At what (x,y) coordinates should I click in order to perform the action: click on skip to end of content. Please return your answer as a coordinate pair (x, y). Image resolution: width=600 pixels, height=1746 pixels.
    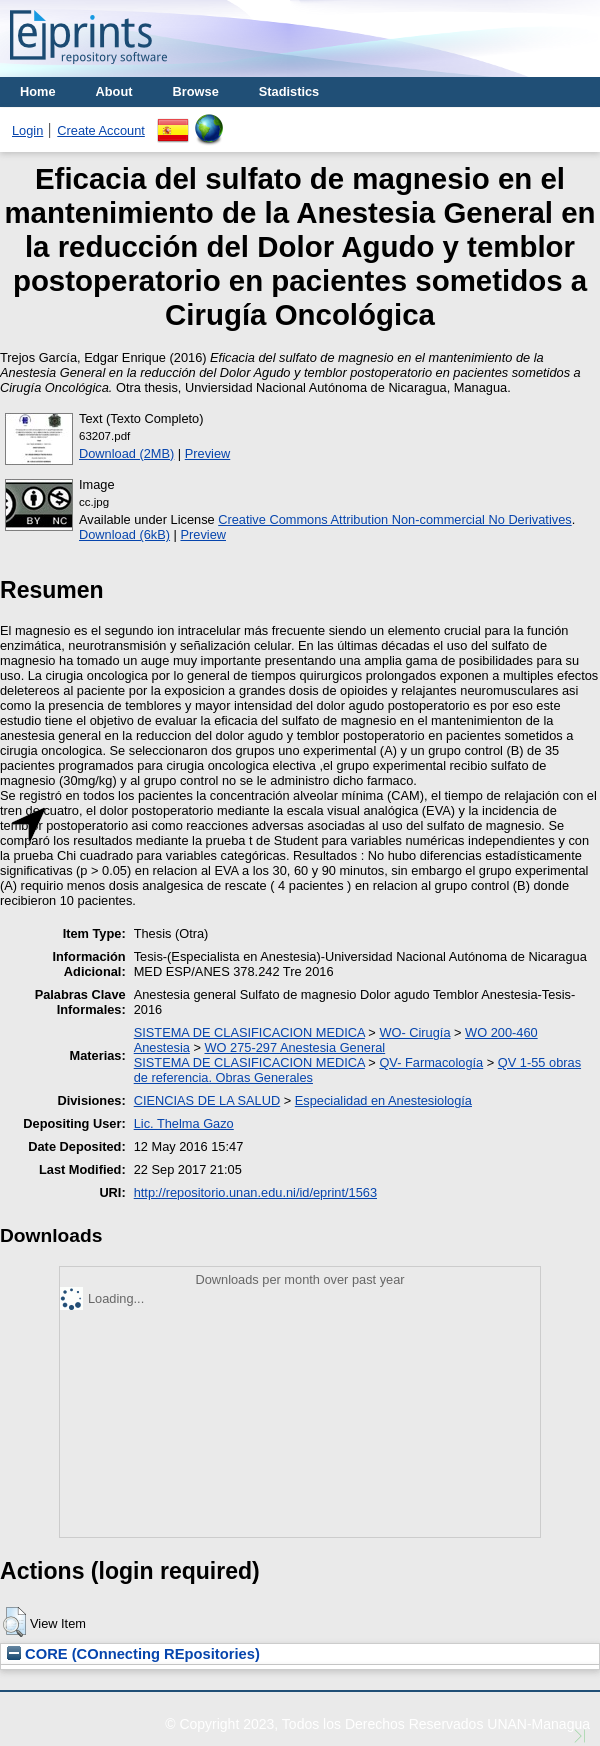
    Looking at the image, I should click on (580, 1736).